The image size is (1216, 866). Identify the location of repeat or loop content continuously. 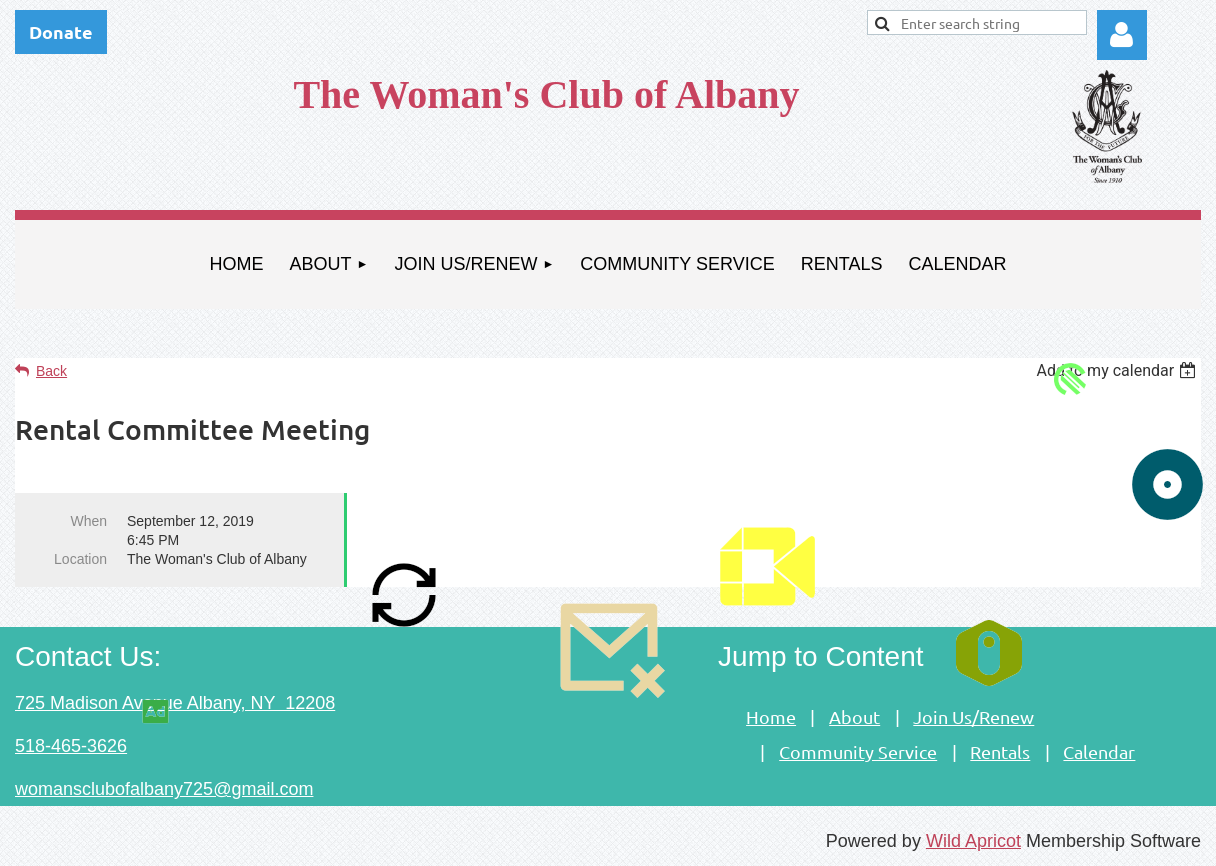
(404, 595).